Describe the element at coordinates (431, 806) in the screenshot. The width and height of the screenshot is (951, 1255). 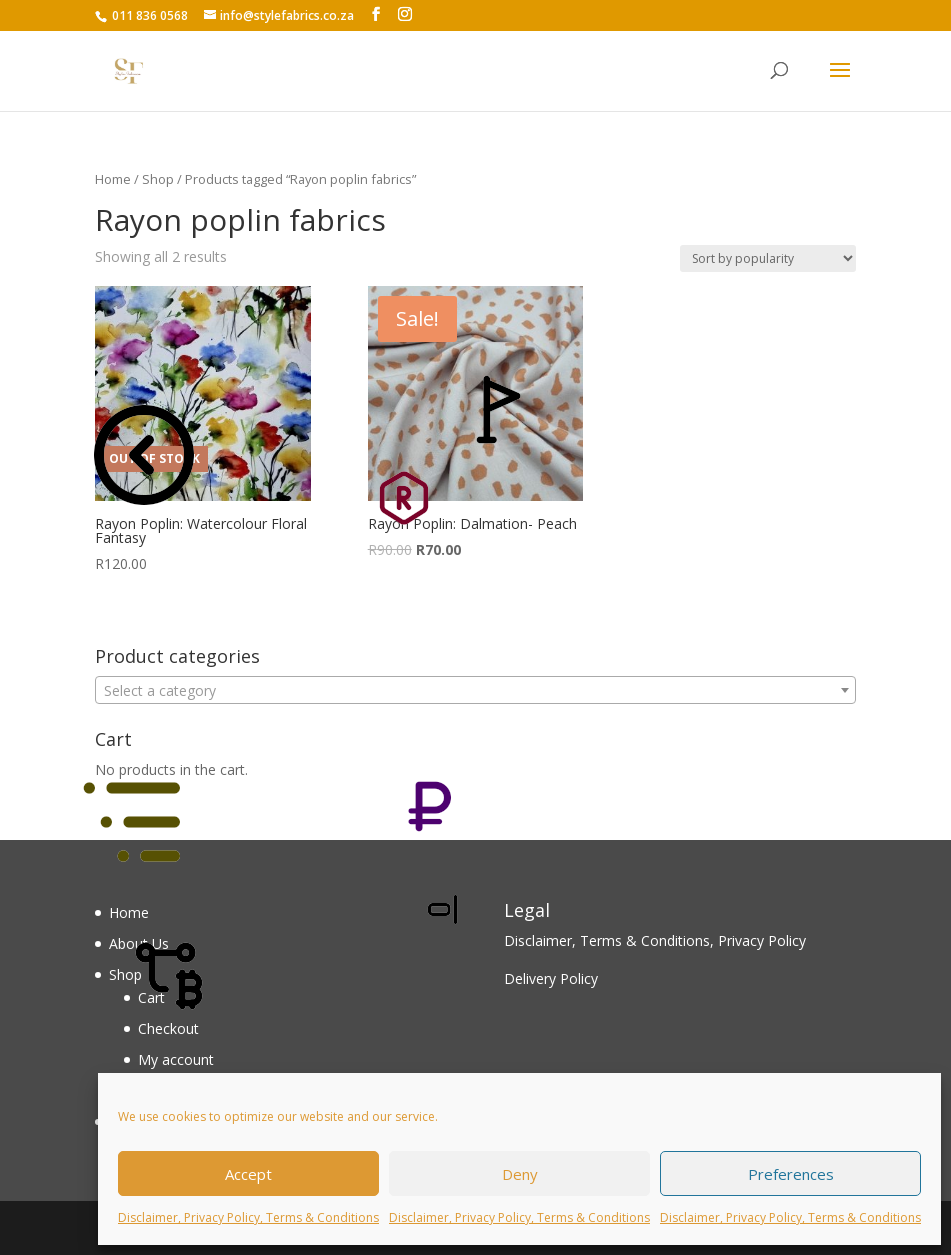
I see `indicates Russian ruble currency` at that location.